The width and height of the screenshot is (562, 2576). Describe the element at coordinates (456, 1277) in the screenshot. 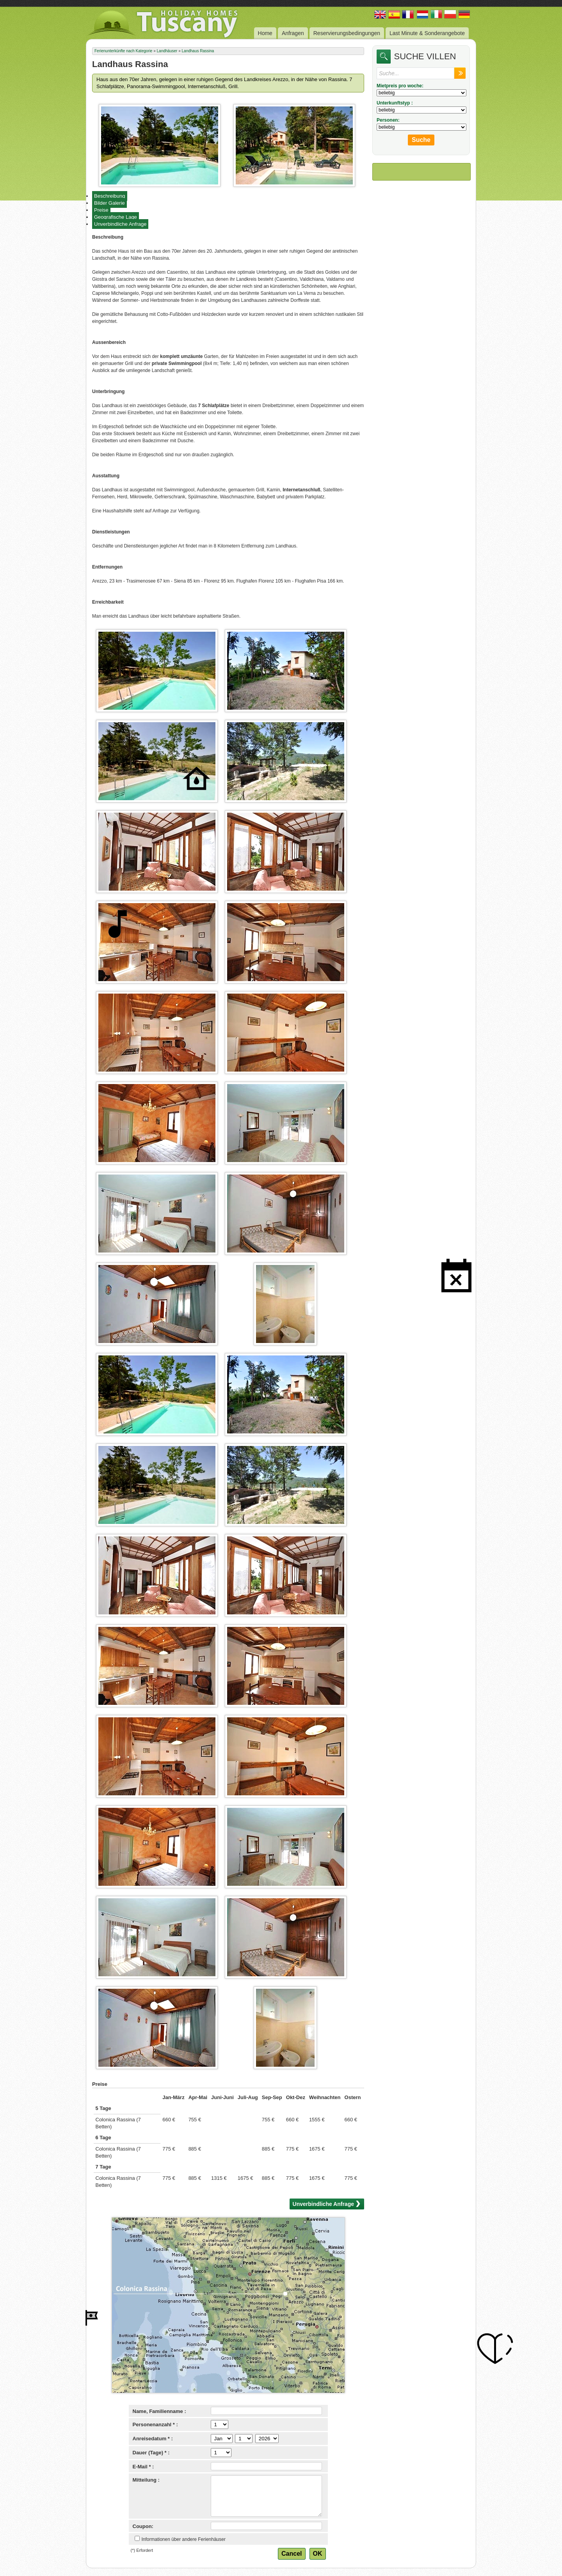

I see `indicates a cancelled or unavailable event` at that location.